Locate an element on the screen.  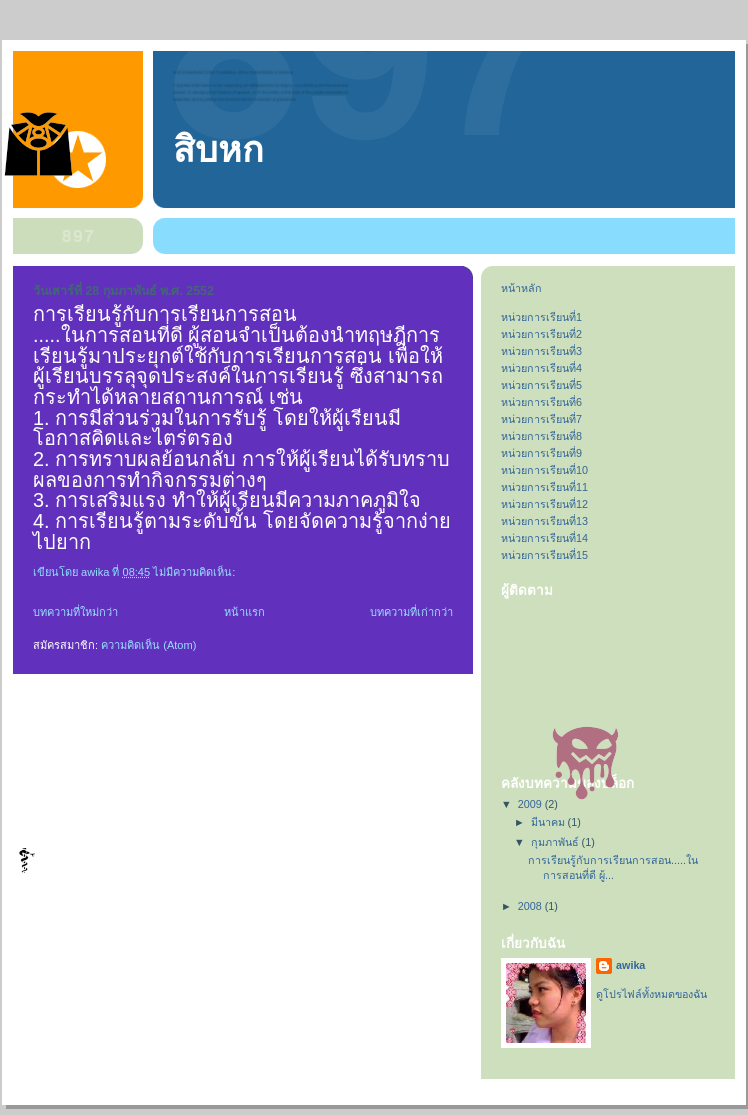
a demon or monster enemy character type is located at coordinates (585, 763).